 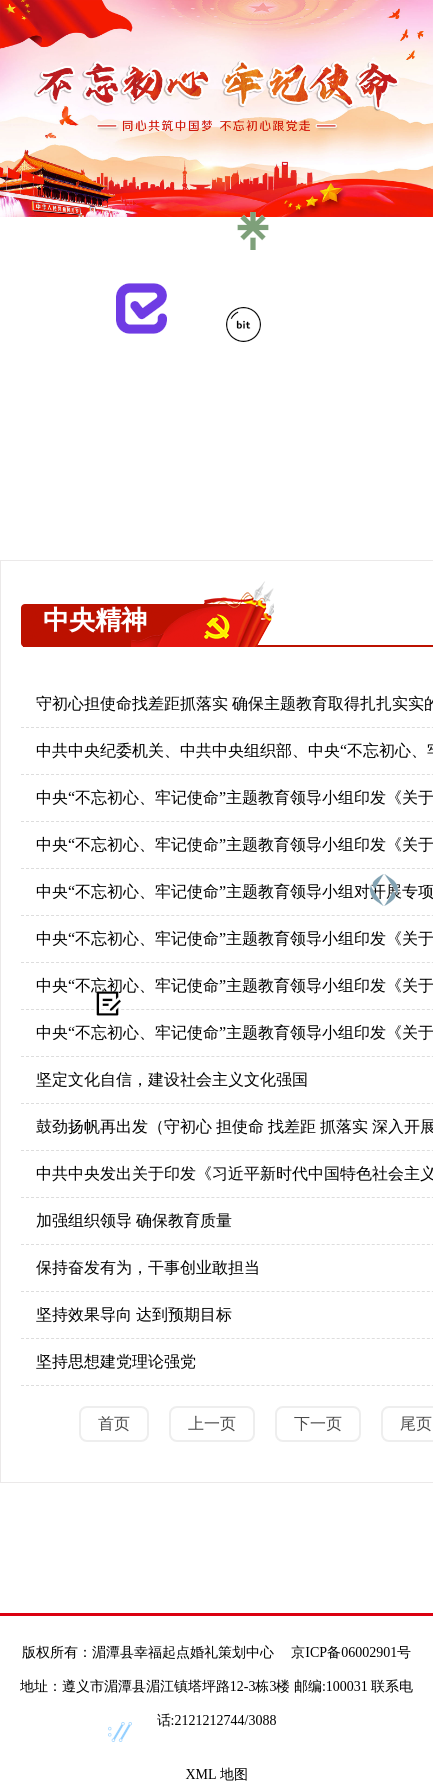 I want to click on visit linktree profile, so click(x=253, y=231).